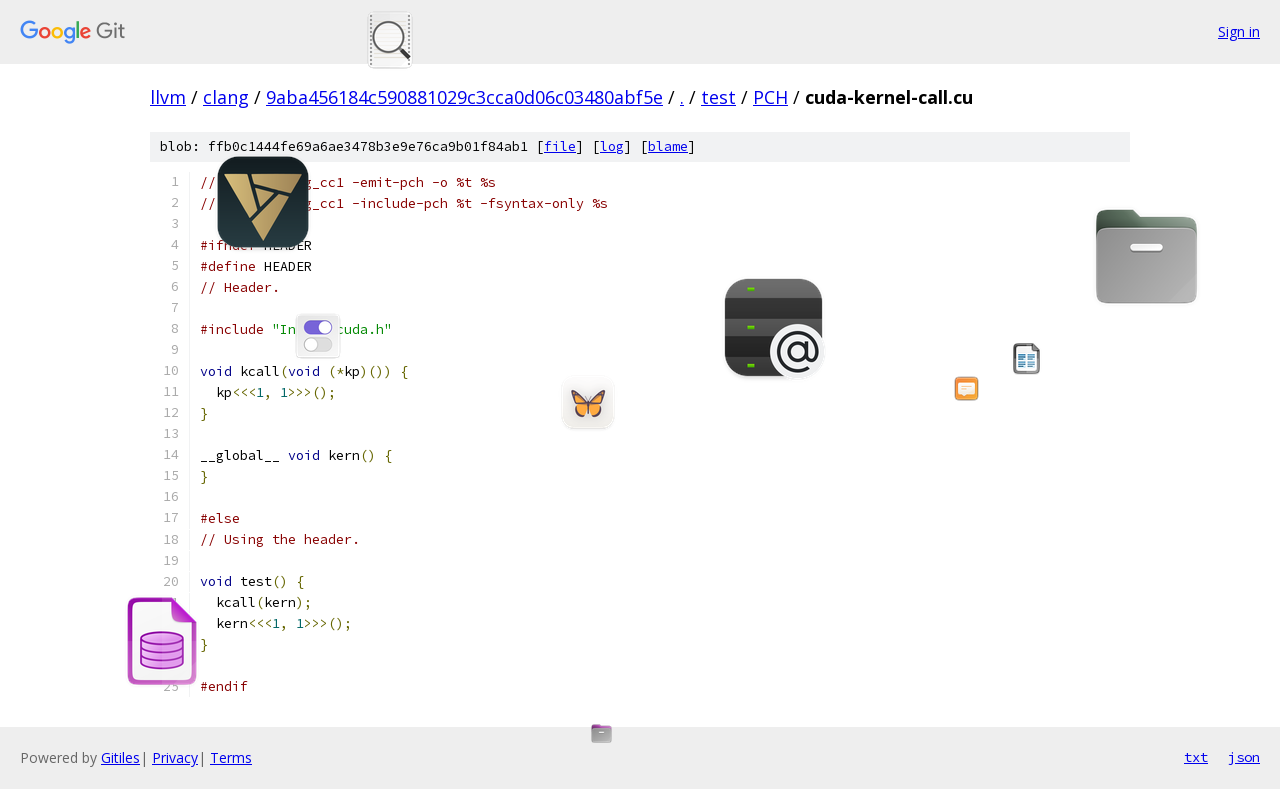 This screenshot has height=789, width=1280. Describe the element at coordinates (773, 327) in the screenshot. I see `configure dns server settings` at that location.